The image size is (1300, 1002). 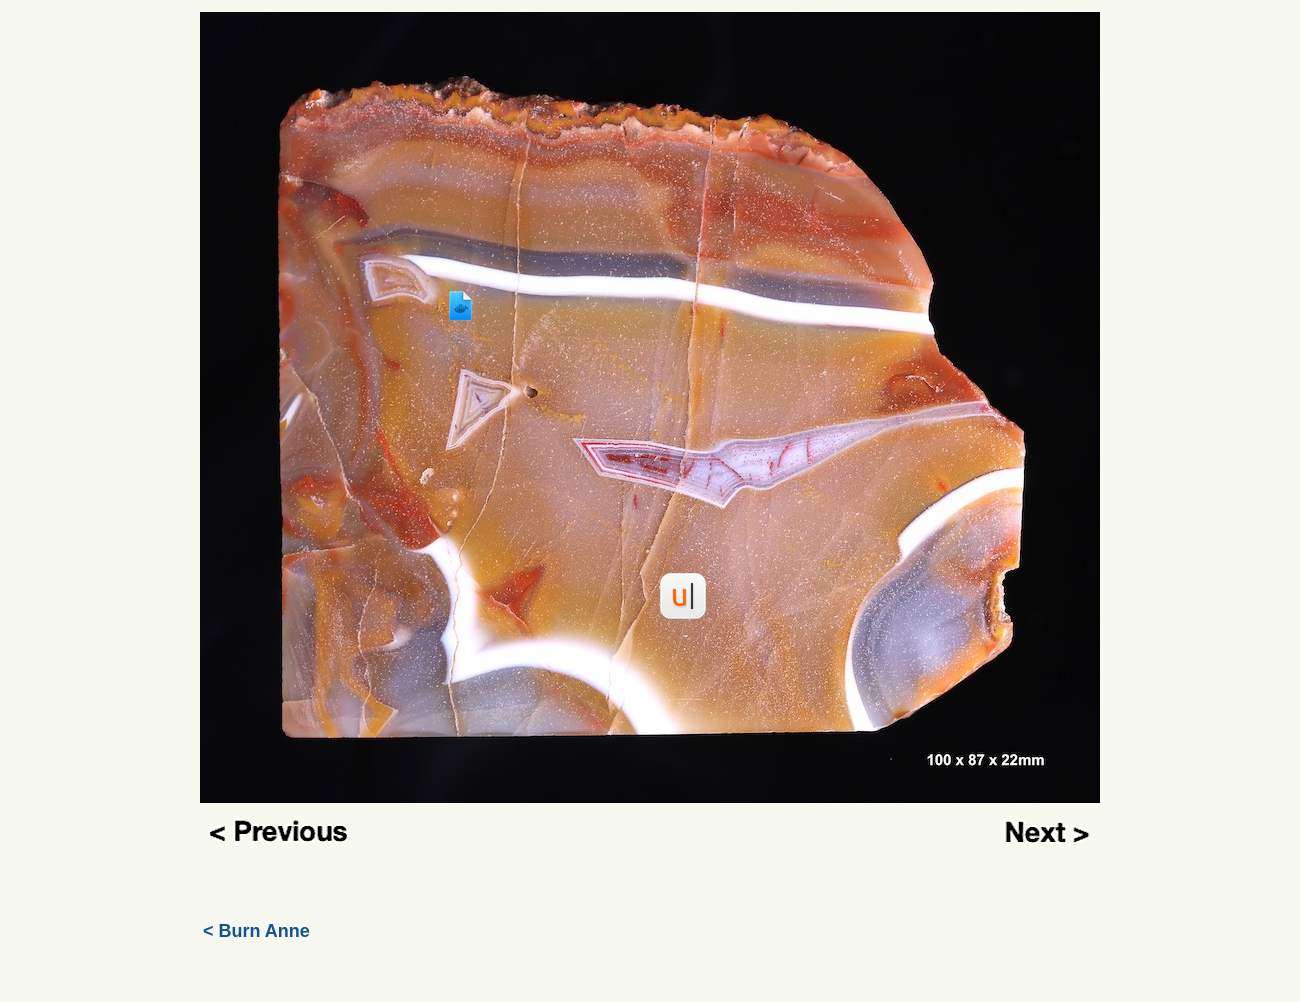 What do you see at coordinates (683, 596) in the screenshot?
I see `open uberwriter text editor app` at bounding box center [683, 596].